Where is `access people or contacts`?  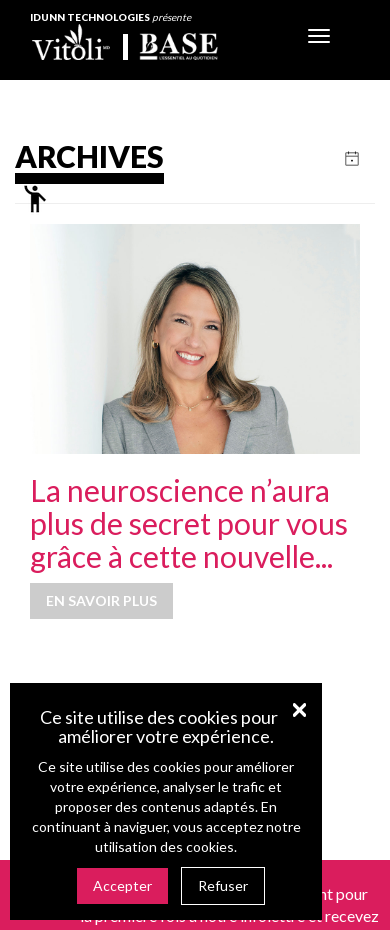 access people or contacts is located at coordinates (35, 199).